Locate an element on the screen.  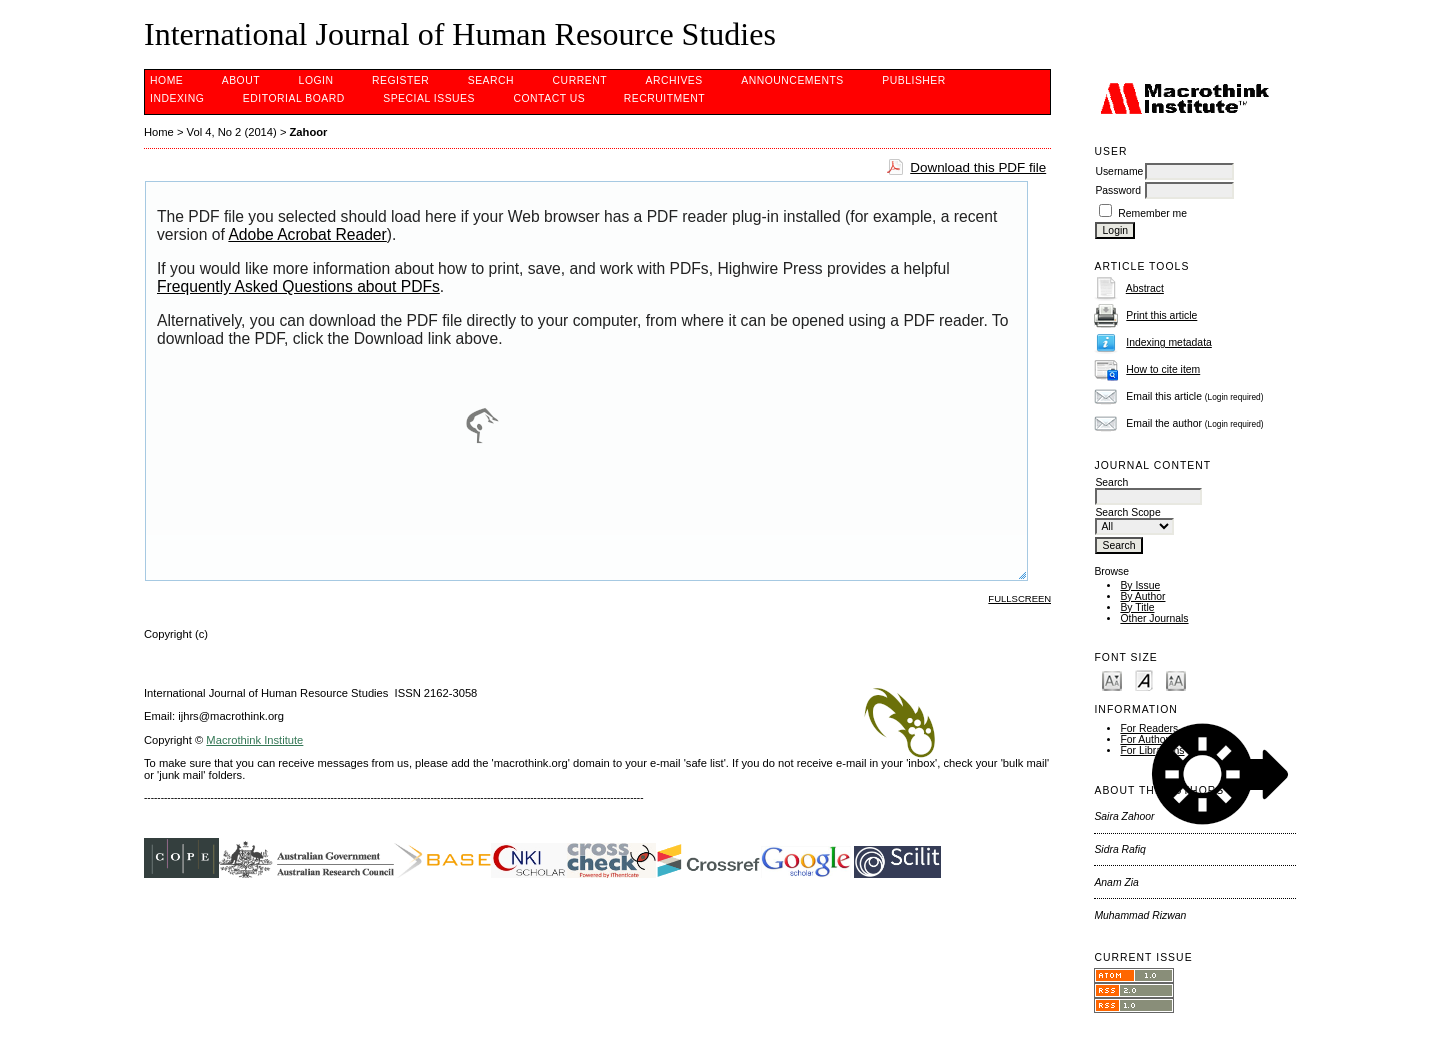
advance time to the next day is located at coordinates (1220, 774).